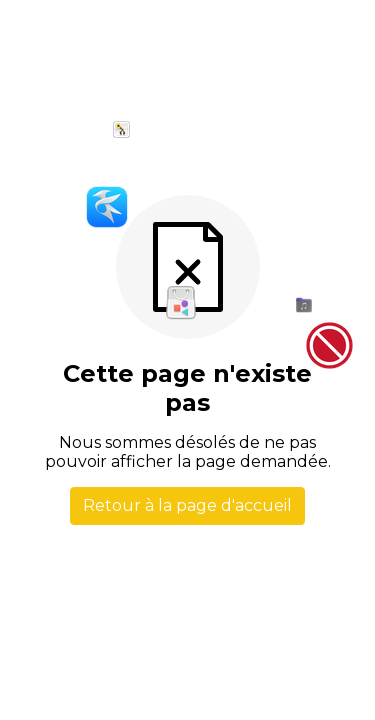 The height and width of the screenshot is (720, 375). What do you see at coordinates (329, 345) in the screenshot?
I see `remove a group or team` at bounding box center [329, 345].